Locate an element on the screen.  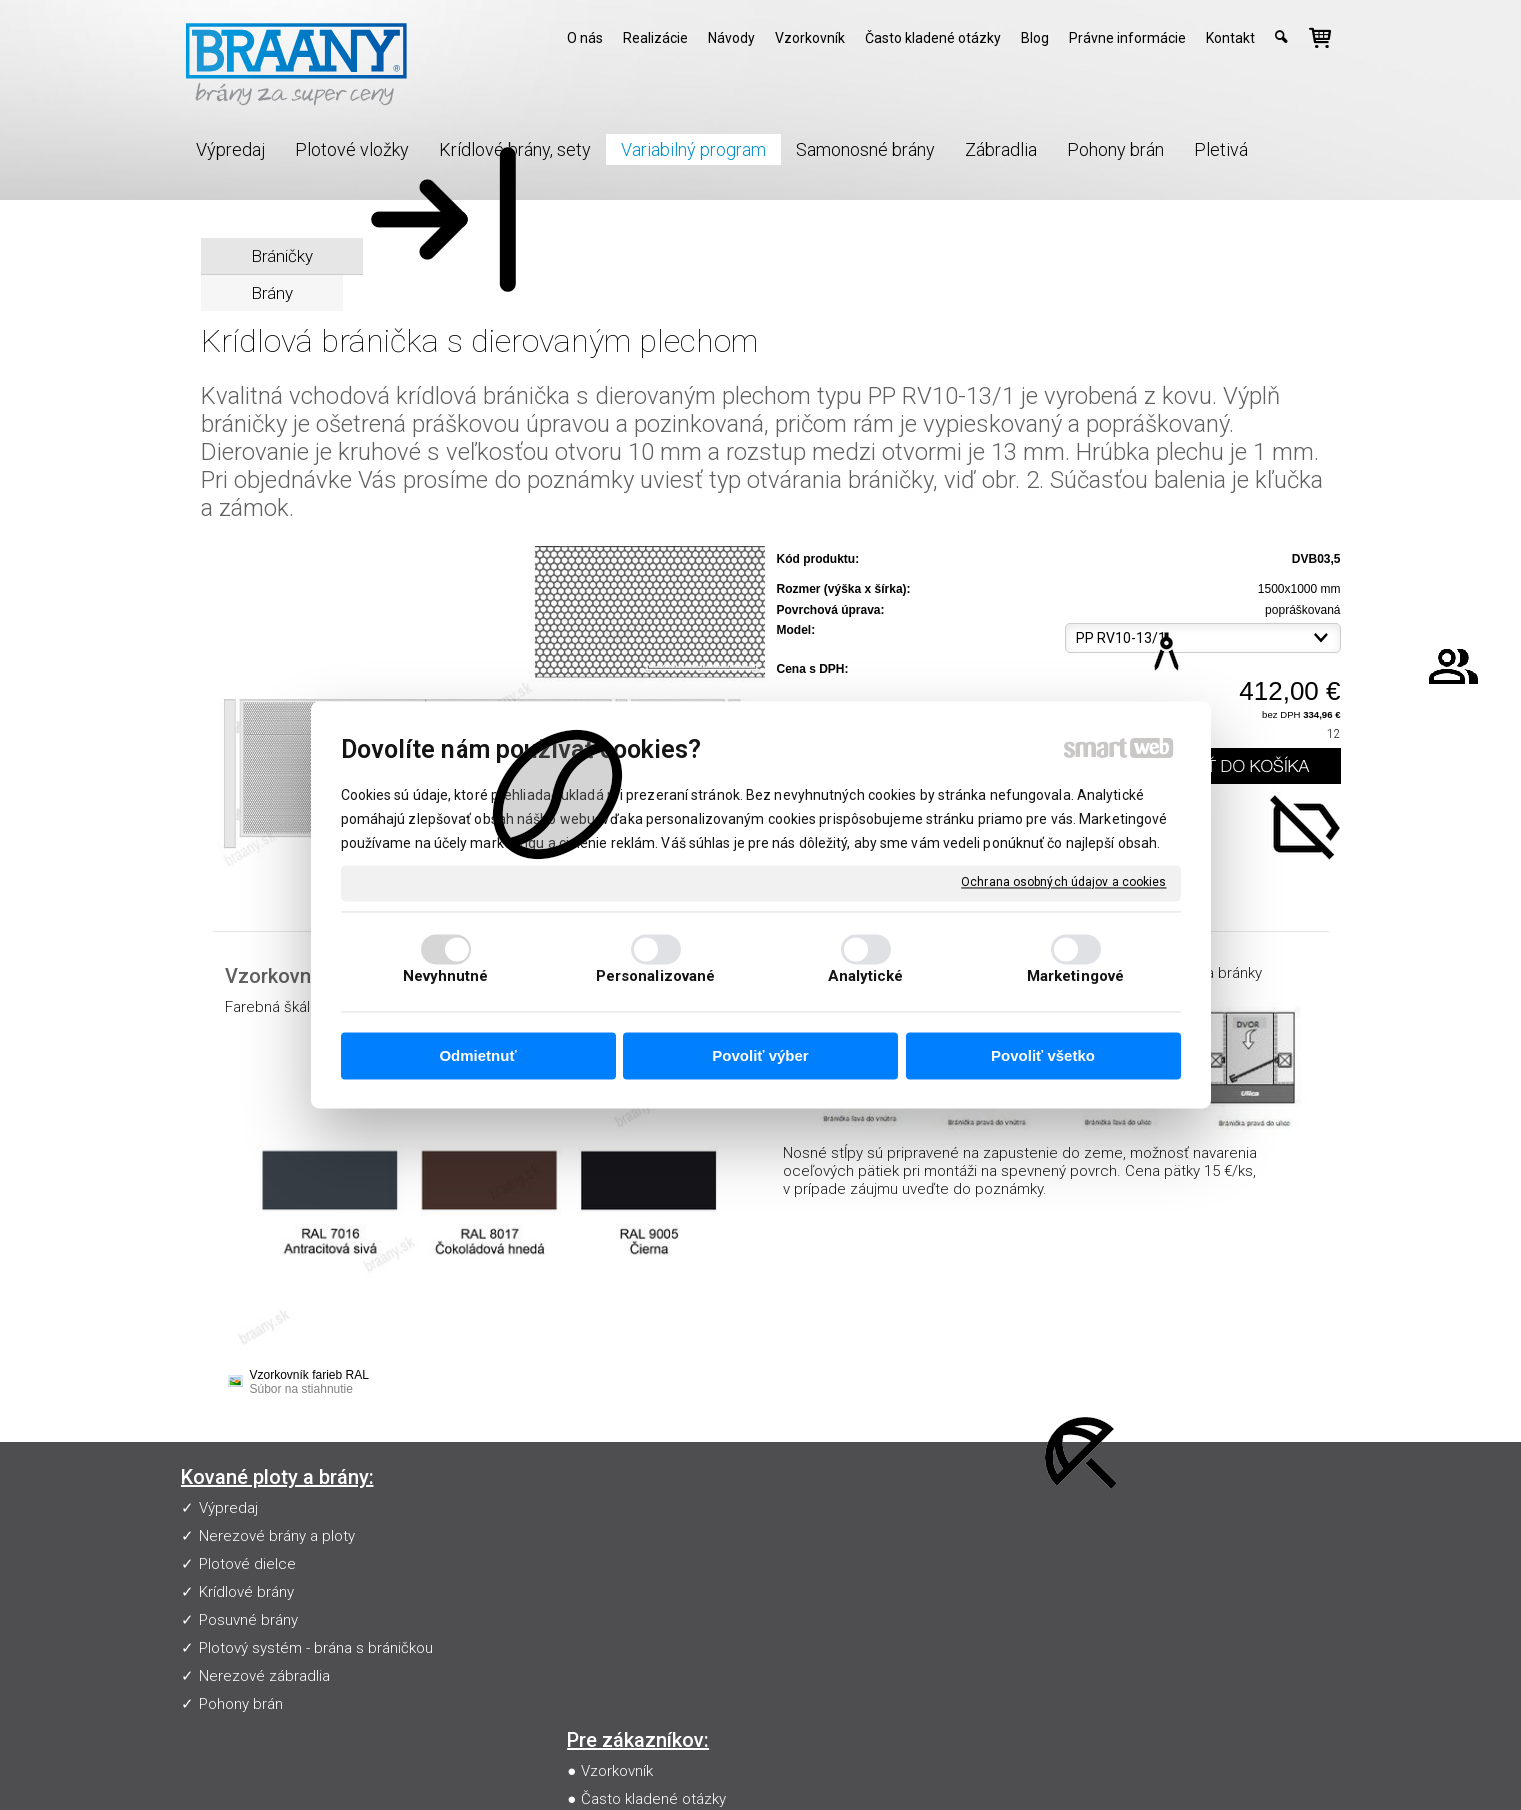
access architecture or design tools is located at coordinates (1166, 651).